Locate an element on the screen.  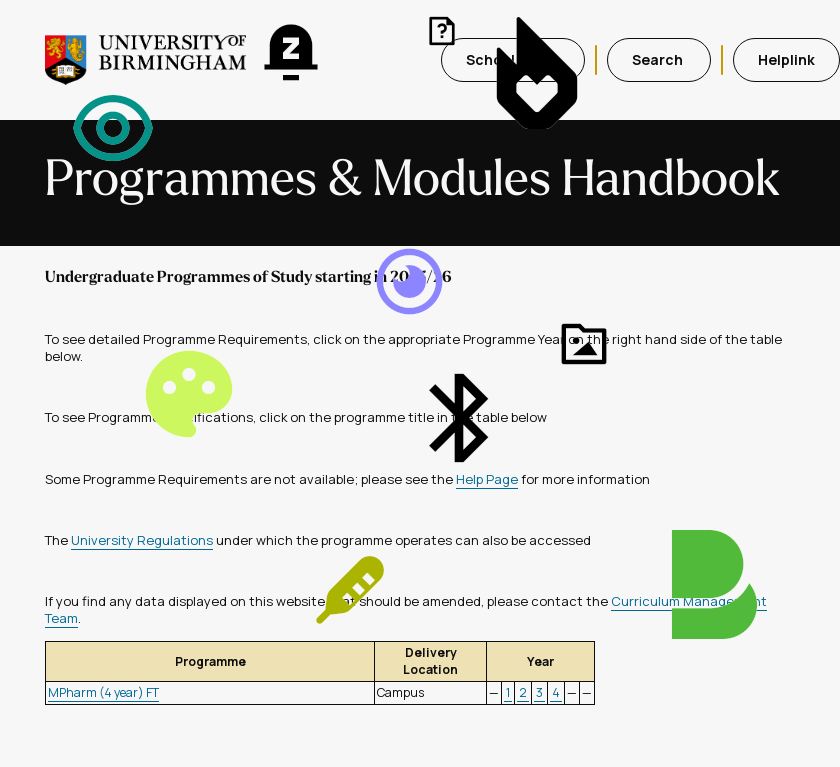
visit fandom wiki website is located at coordinates (537, 73).